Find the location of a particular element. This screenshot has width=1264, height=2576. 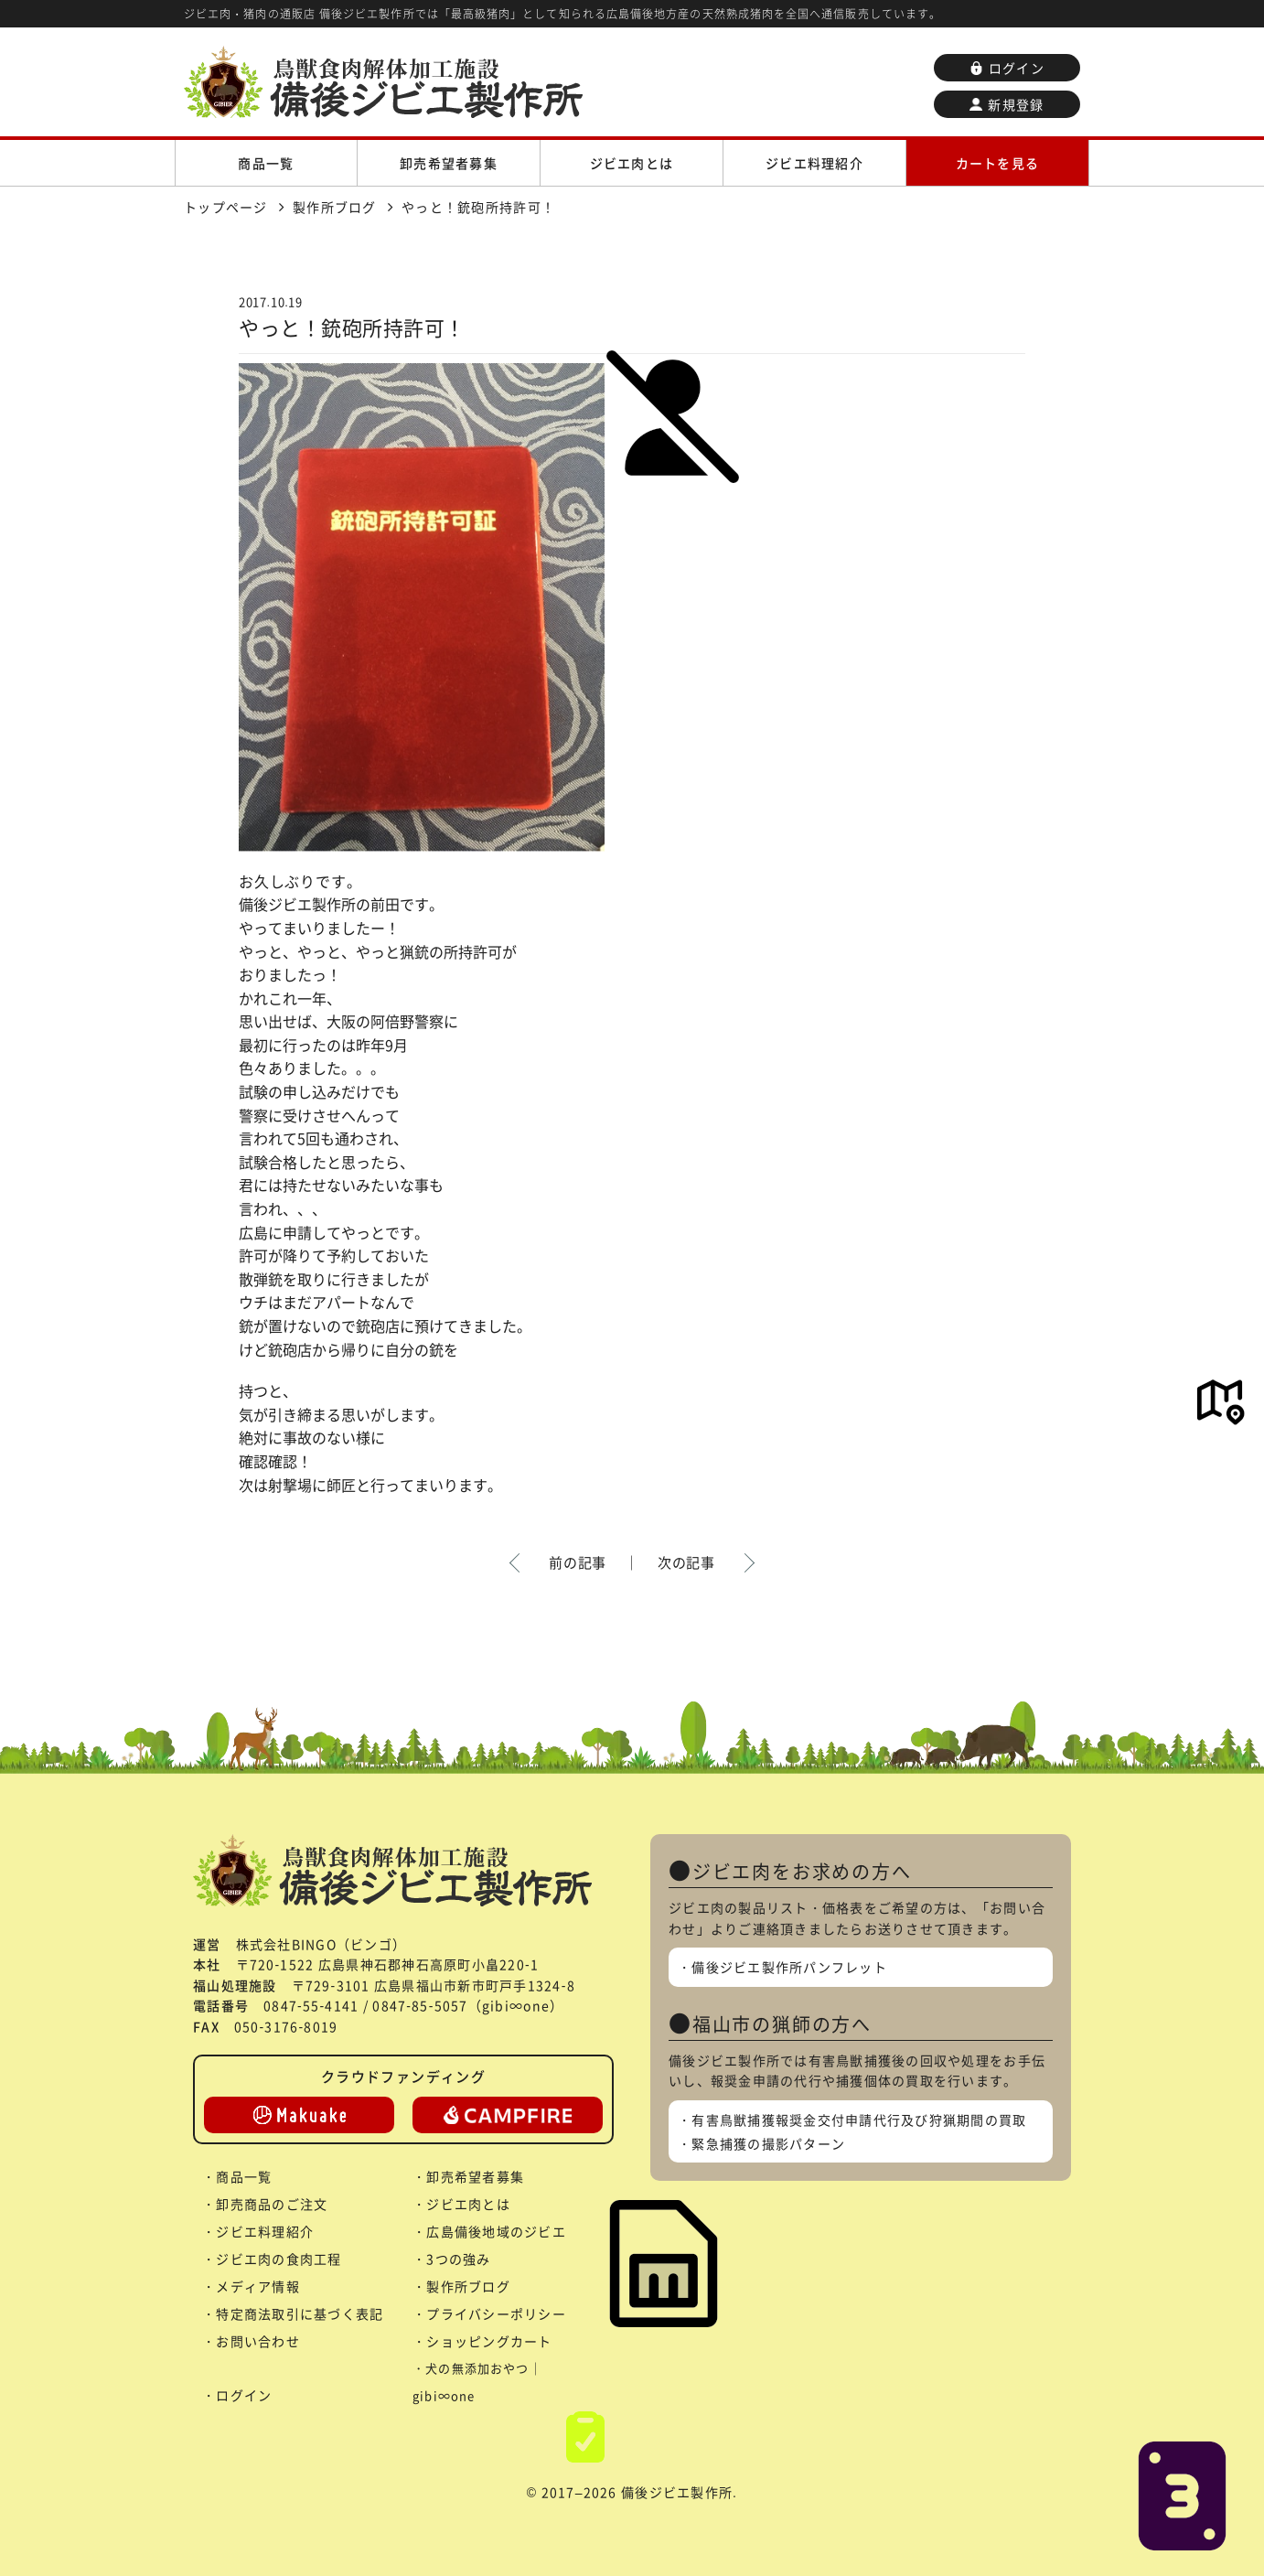

represents the 3 card in a card game is located at coordinates (1182, 2496).